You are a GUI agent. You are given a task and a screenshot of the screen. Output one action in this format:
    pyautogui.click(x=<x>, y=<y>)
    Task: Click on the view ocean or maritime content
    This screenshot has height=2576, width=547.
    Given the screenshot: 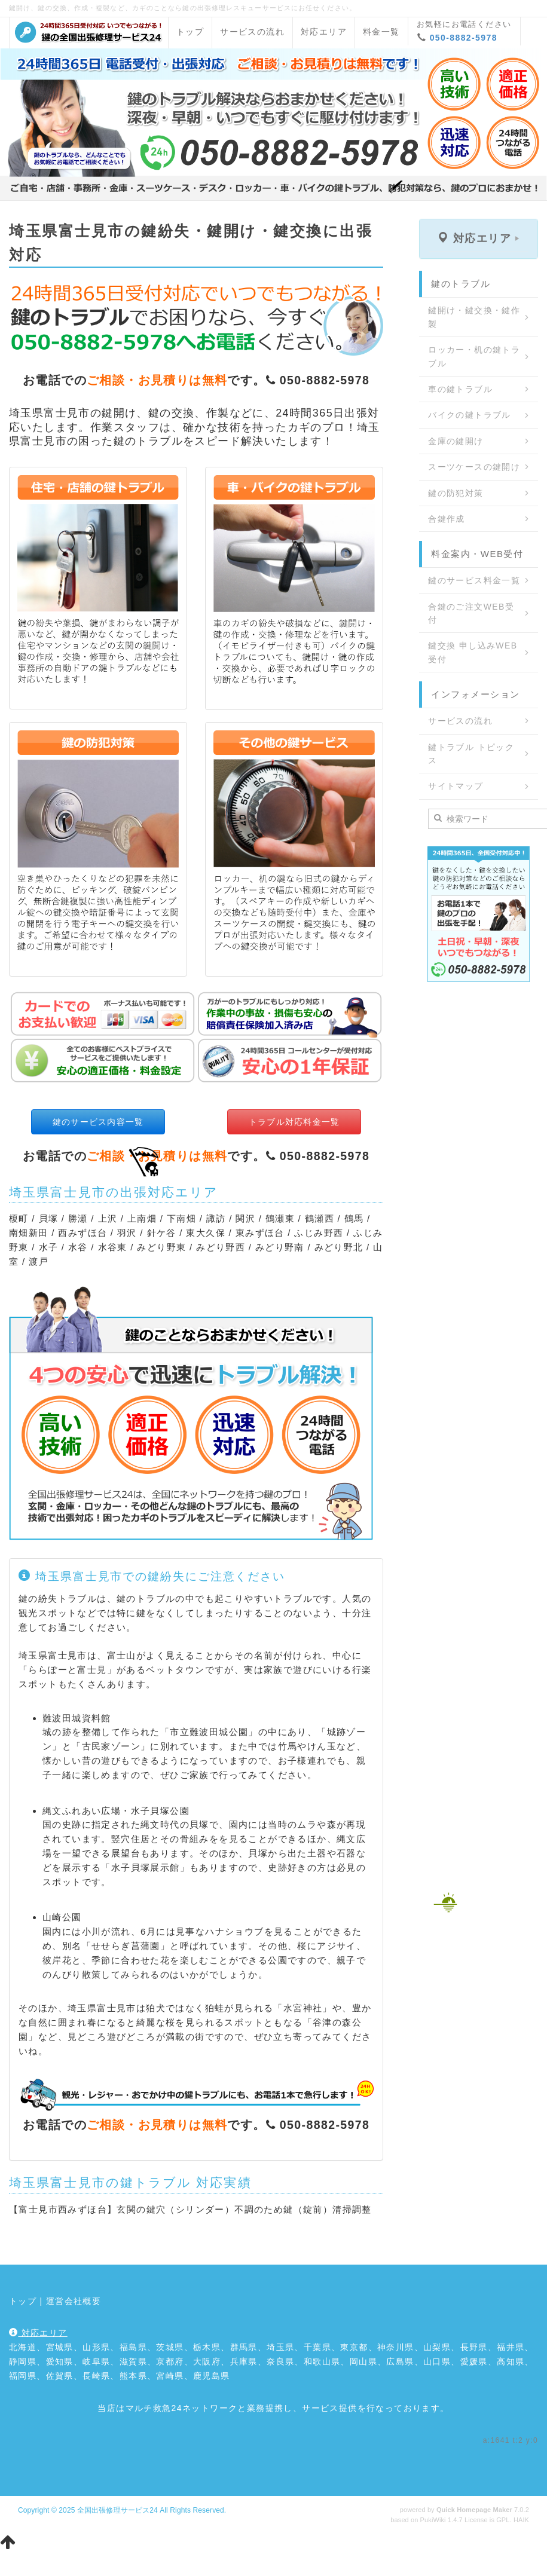 What is the action you would take?
    pyautogui.click(x=445, y=1901)
    